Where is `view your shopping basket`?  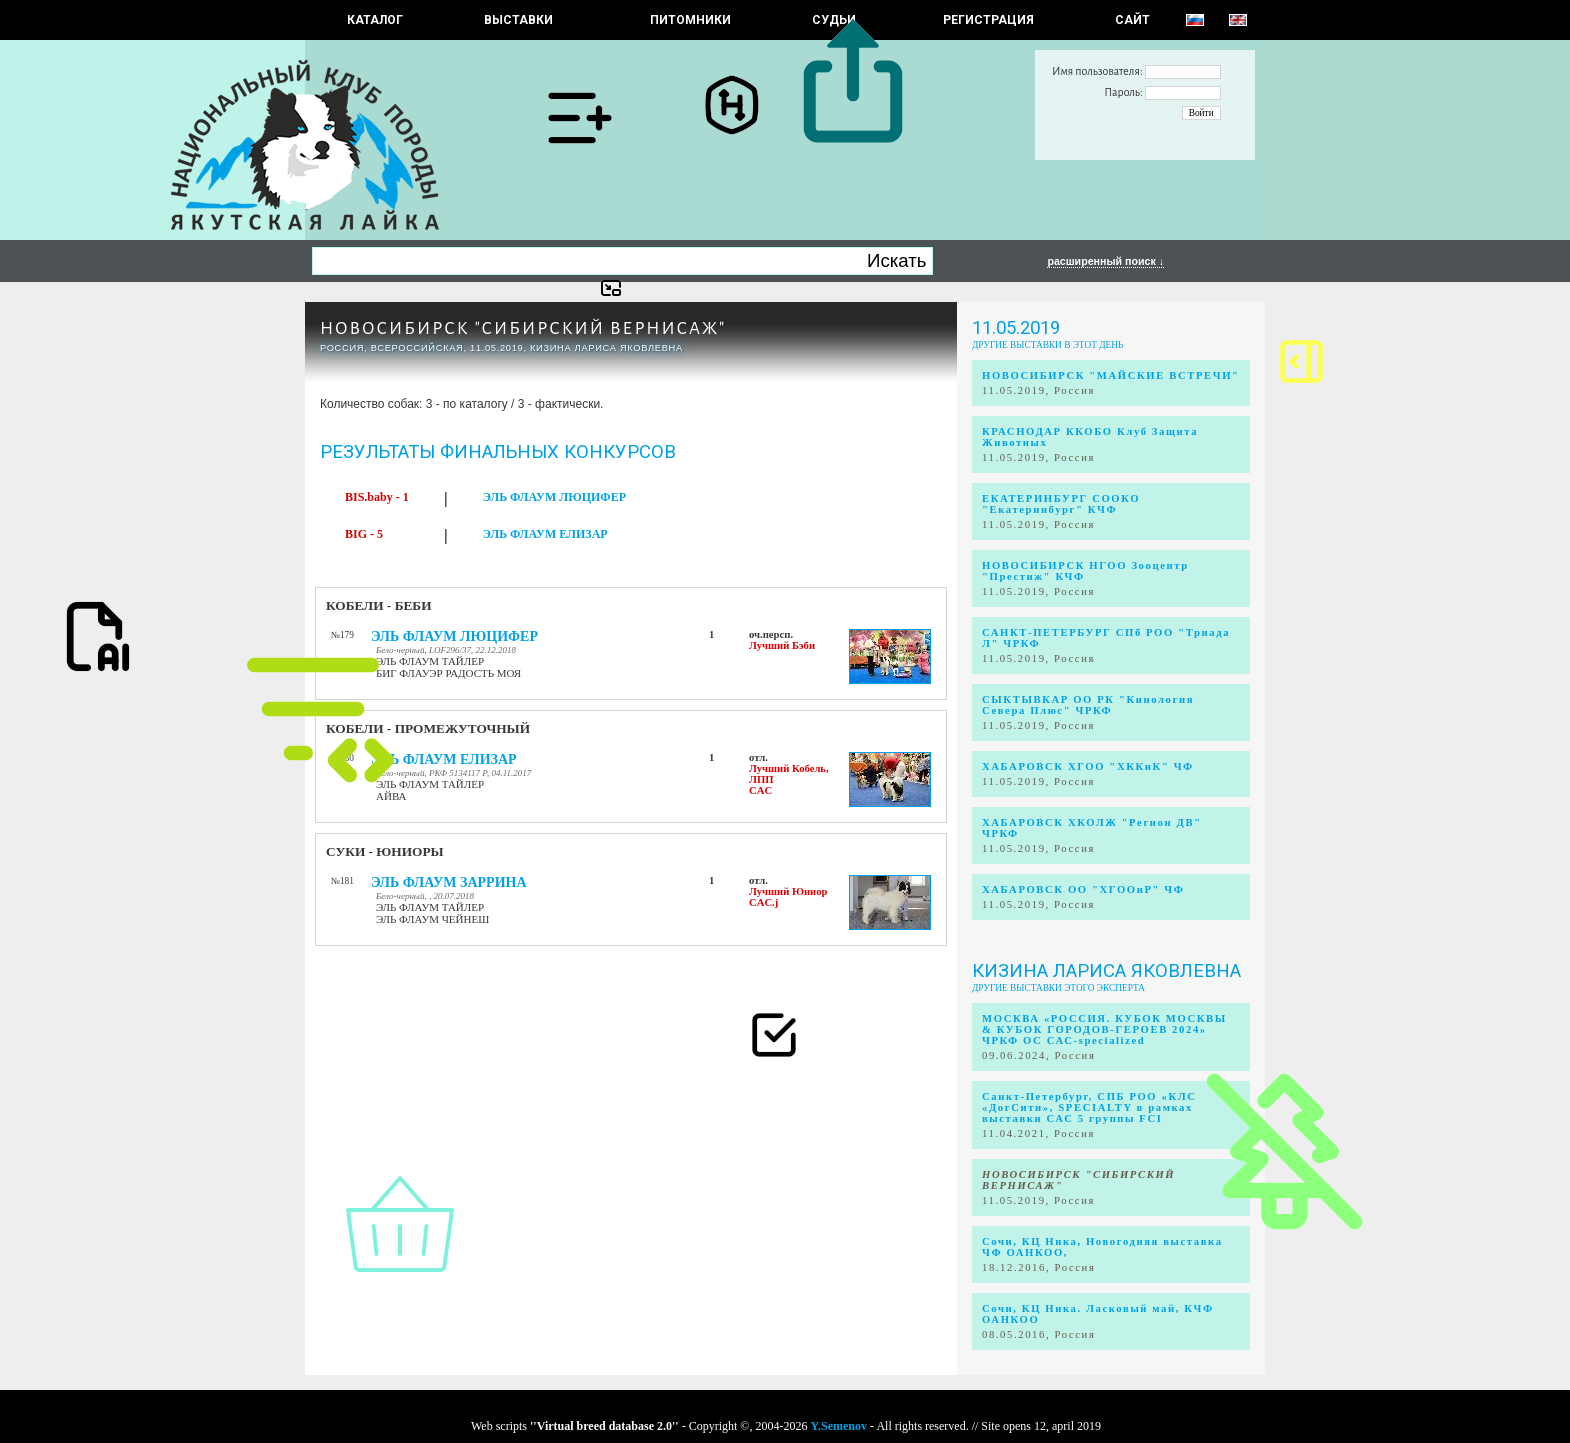
view your shopping basket is located at coordinates (400, 1230).